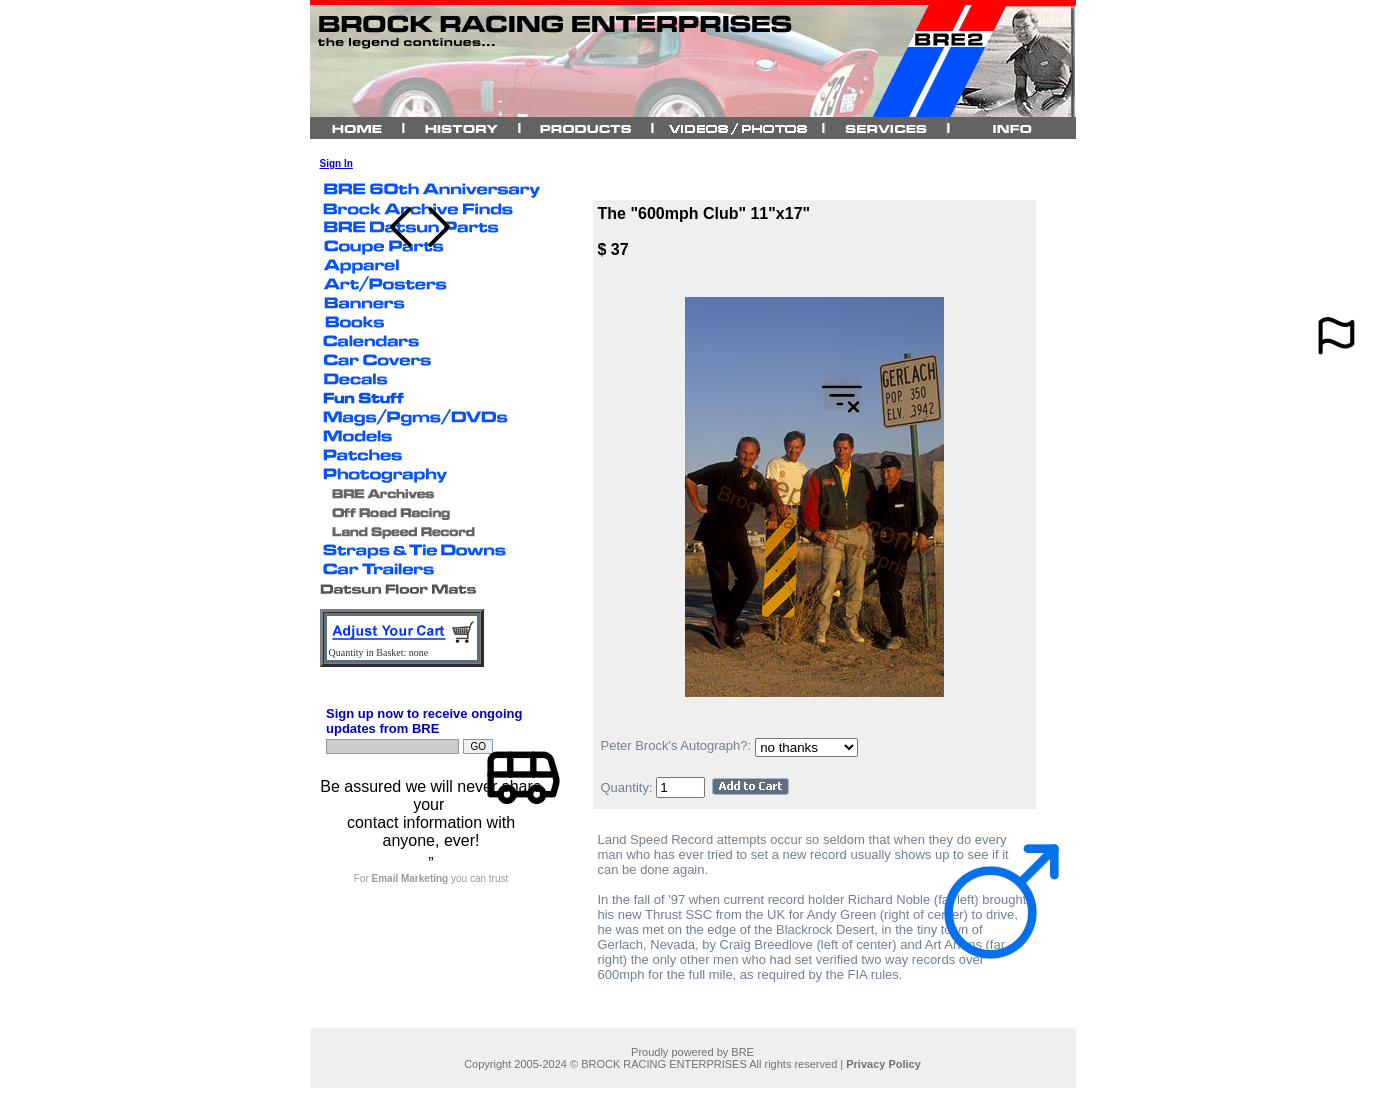 The height and width of the screenshot is (1097, 1385). What do you see at coordinates (523, 774) in the screenshot?
I see `view public transit options` at bounding box center [523, 774].